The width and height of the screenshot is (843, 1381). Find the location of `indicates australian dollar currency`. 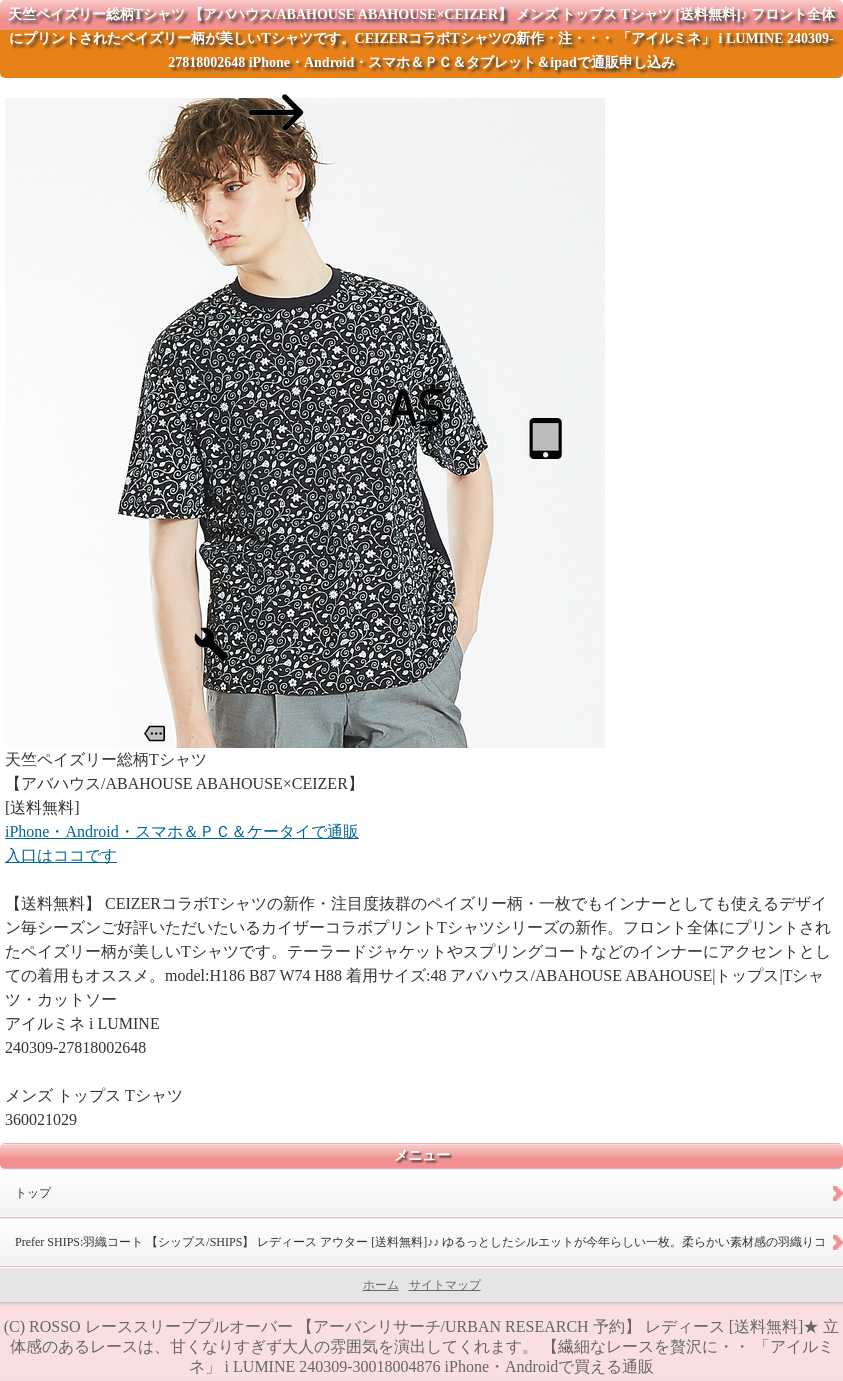

indicates australian dollar currency is located at coordinates (416, 407).